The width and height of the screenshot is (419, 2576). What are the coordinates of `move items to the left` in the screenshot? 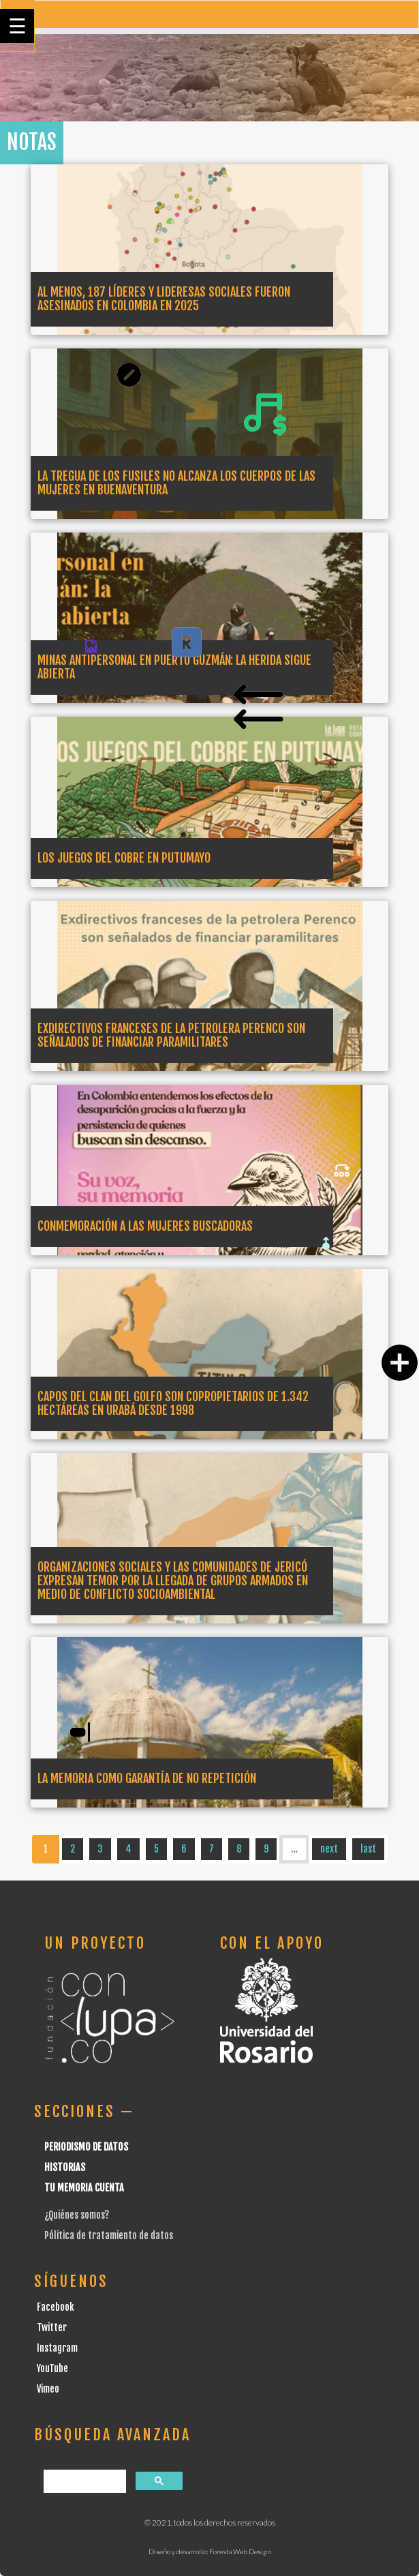 It's located at (258, 706).